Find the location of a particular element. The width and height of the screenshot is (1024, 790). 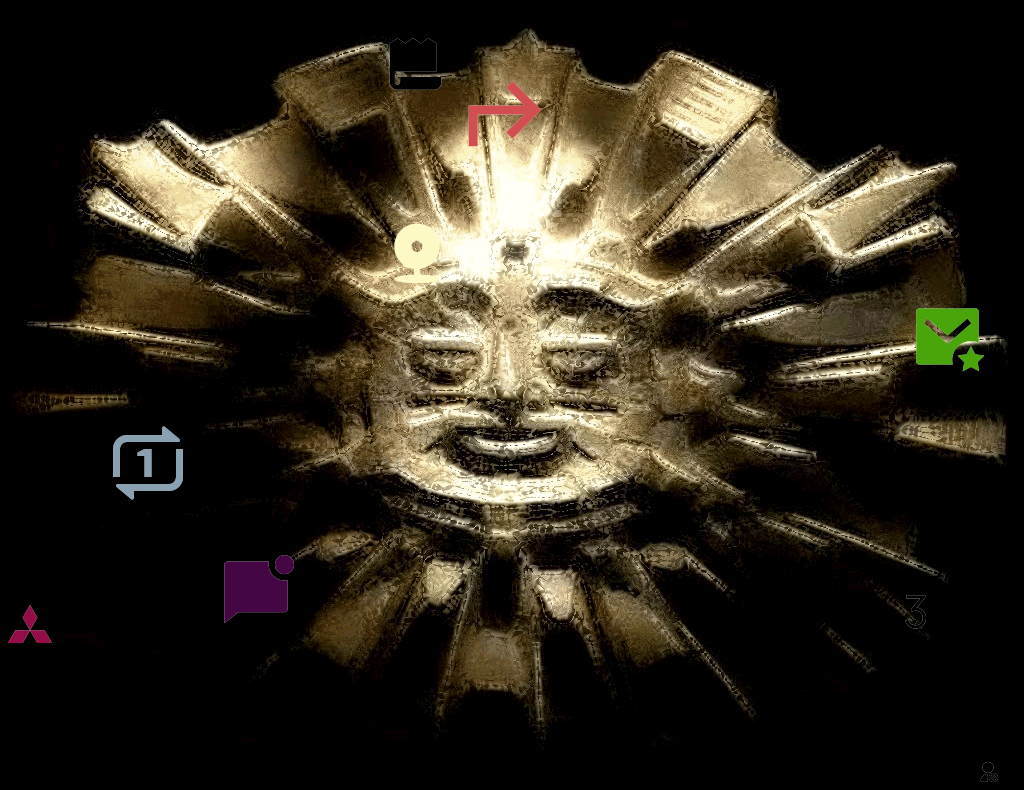

view starred or important emails is located at coordinates (947, 336).